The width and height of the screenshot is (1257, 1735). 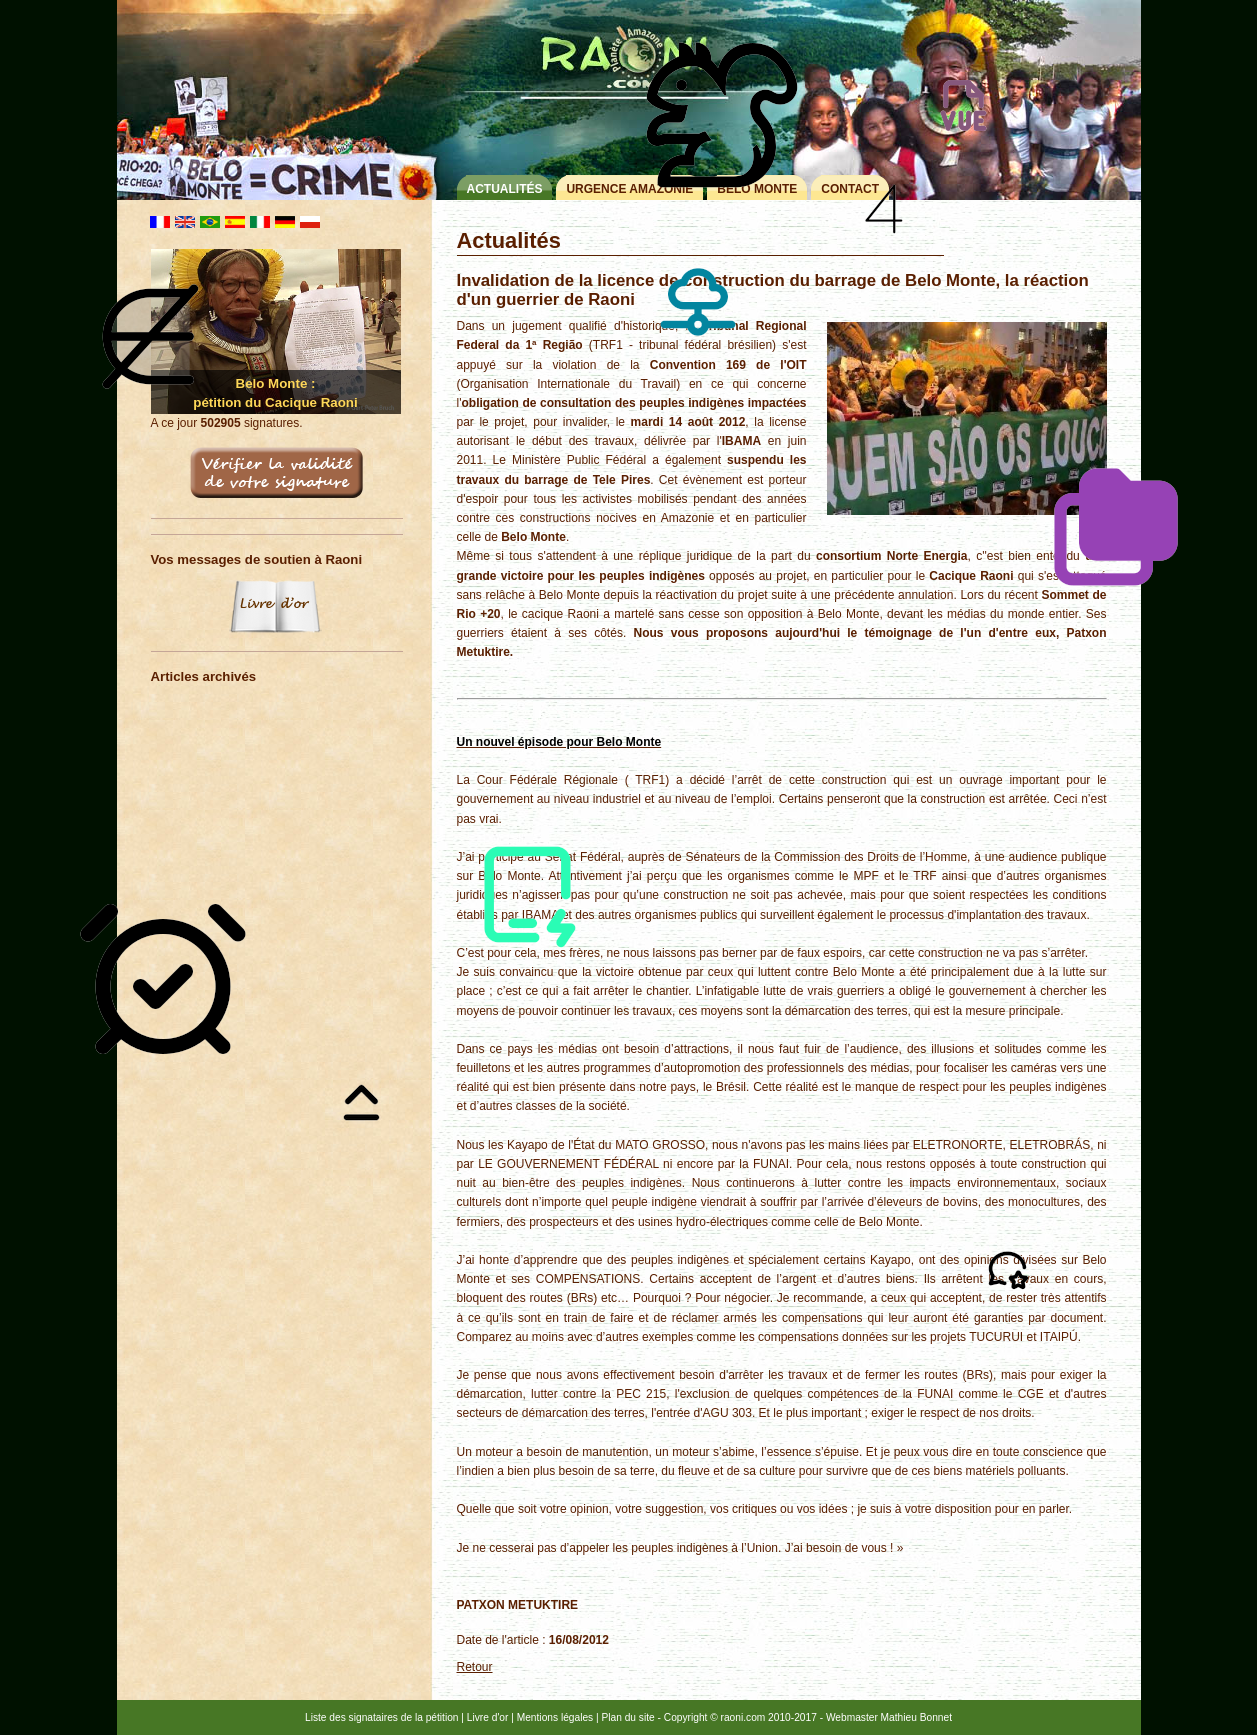 I want to click on browse all folders, so click(x=1116, y=530).